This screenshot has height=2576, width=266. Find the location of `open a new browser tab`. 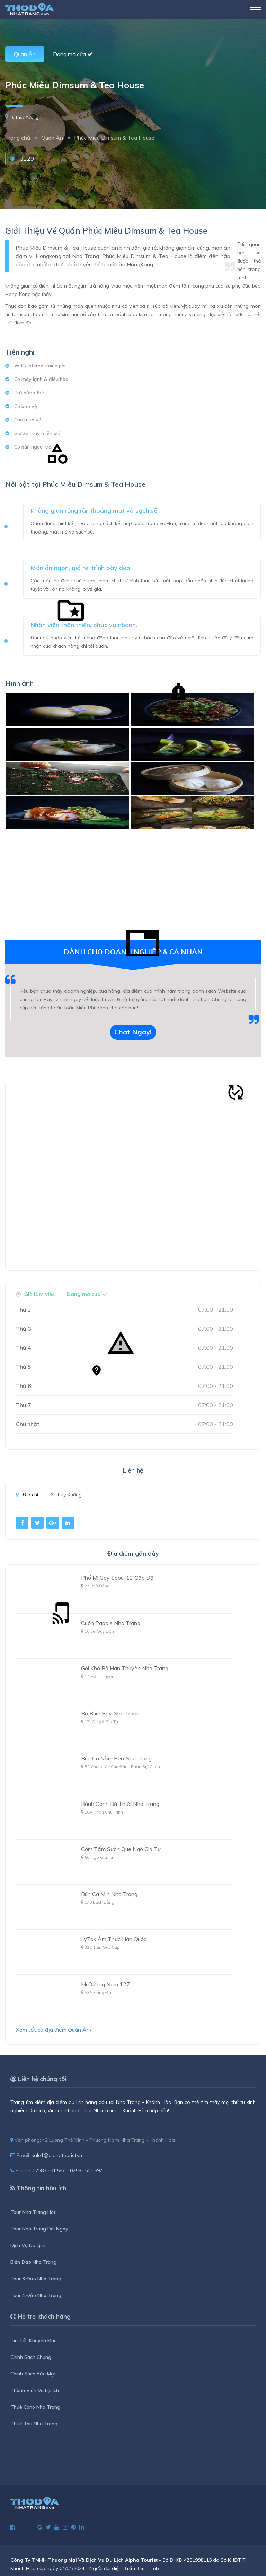

open a new browser tab is located at coordinates (143, 943).